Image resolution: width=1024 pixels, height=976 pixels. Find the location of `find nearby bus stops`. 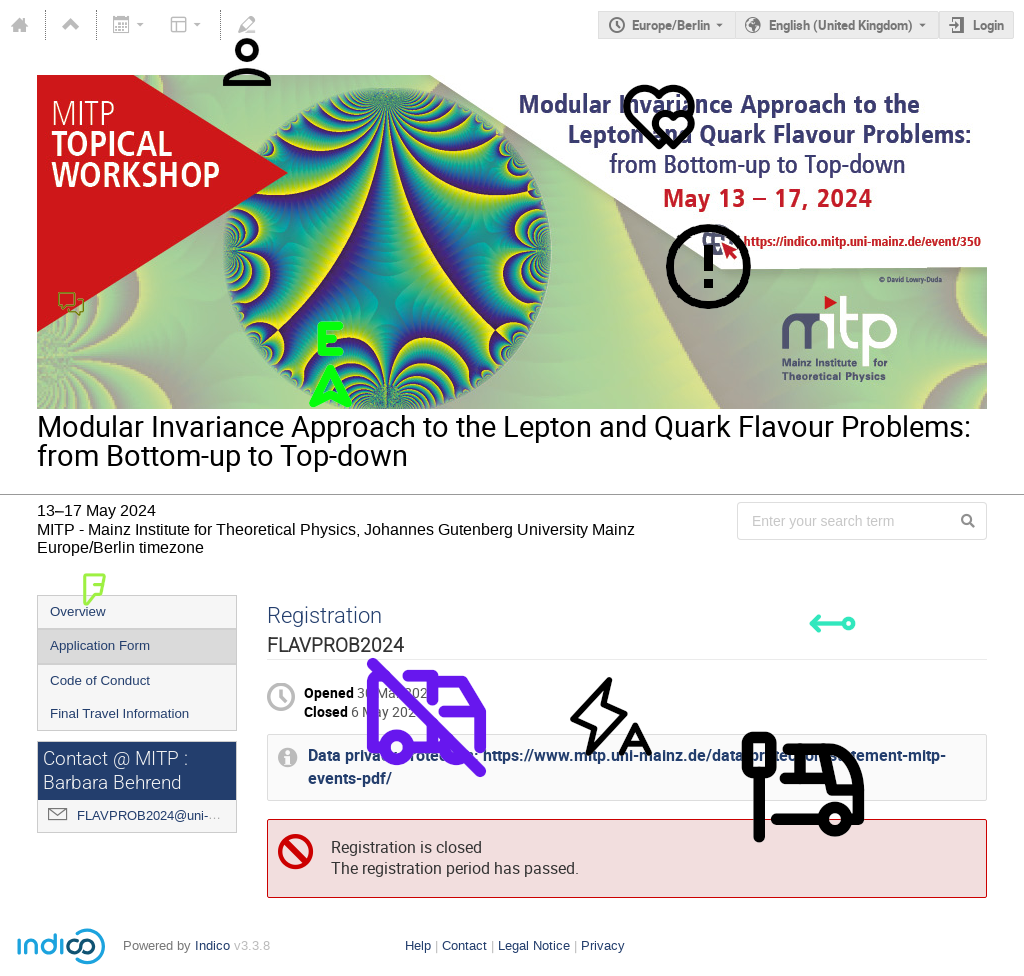

find nearby bus stops is located at coordinates (800, 790).